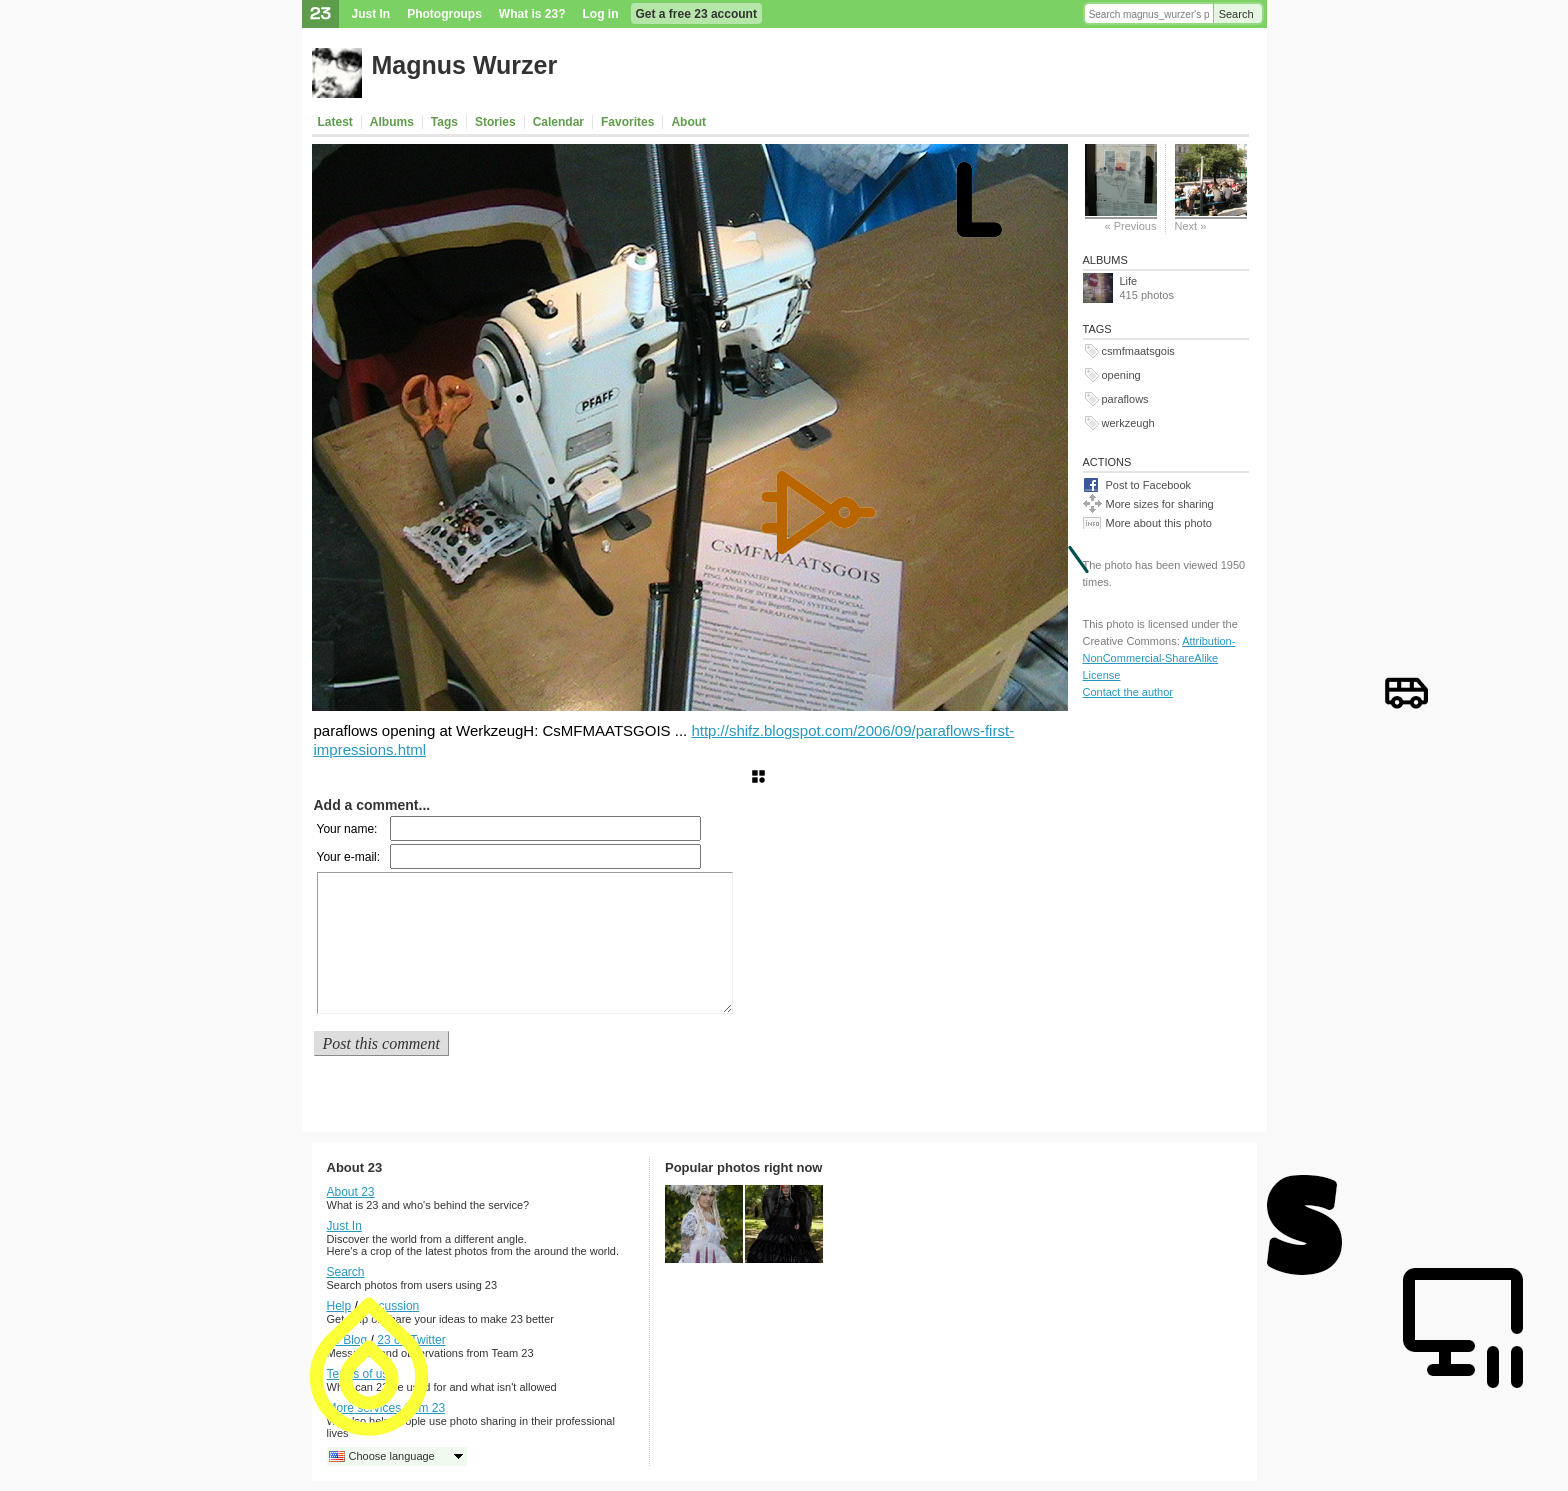  What do you see at coordinates (1405, 692) in the screenshot?
I see `track delivery or shipping status` at bounding box center [1405, 692].